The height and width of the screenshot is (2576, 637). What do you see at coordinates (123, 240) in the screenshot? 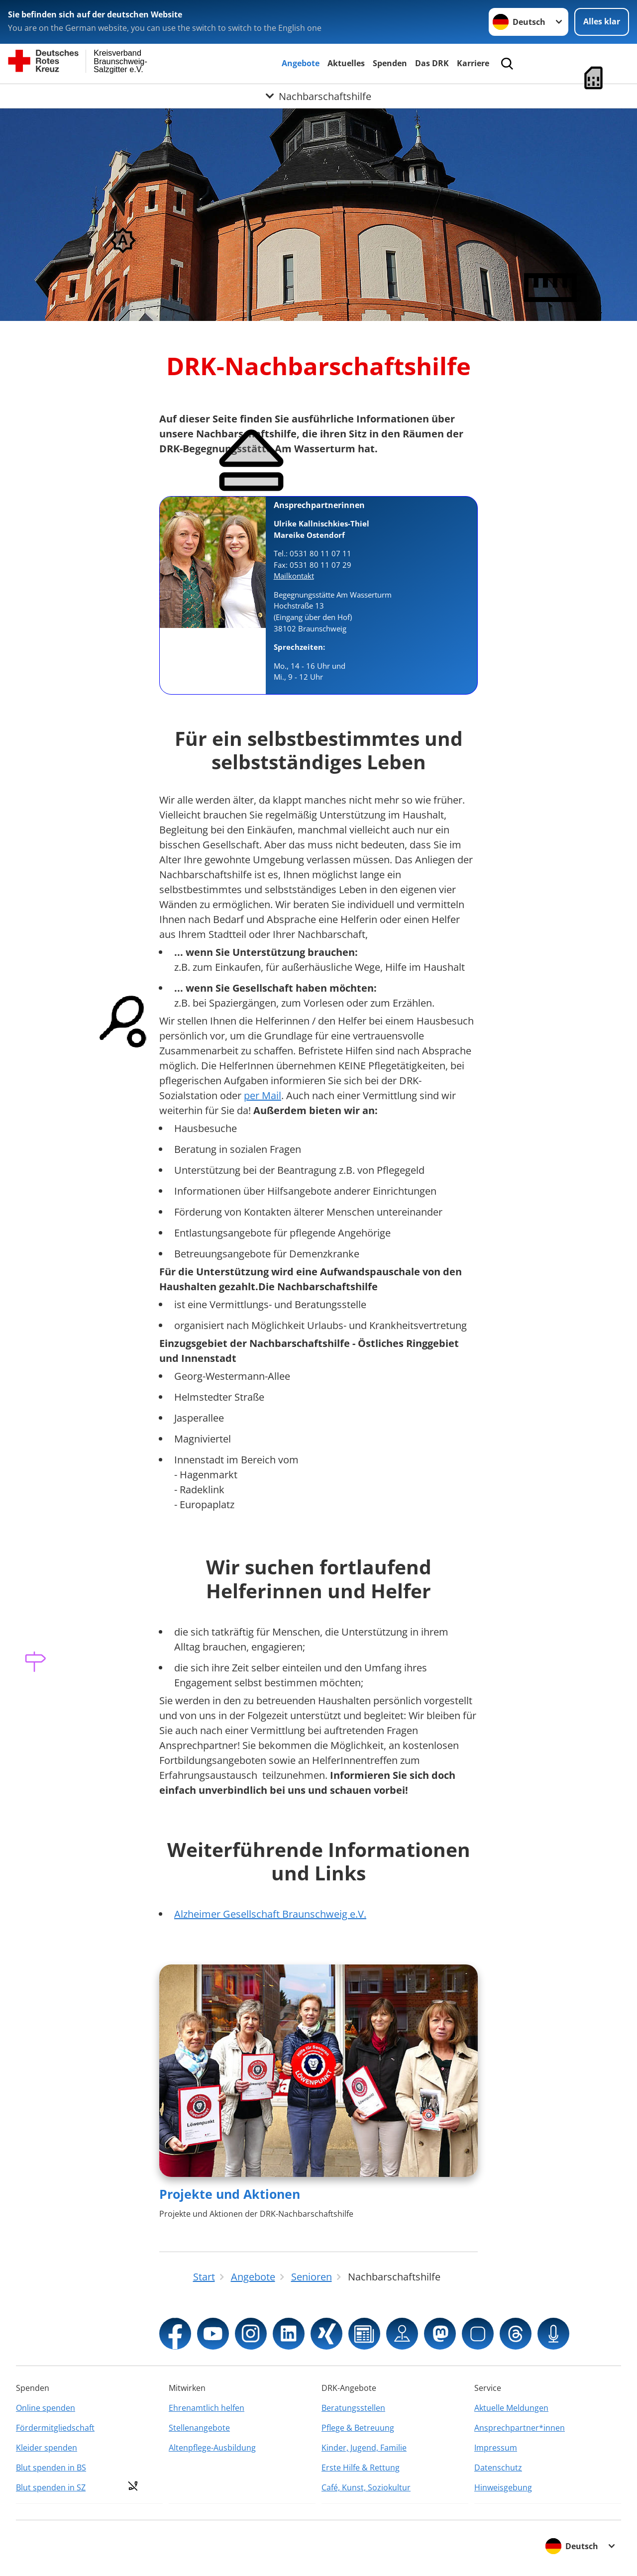
I see `enable automatic brightness adjustment` at bounding box center [123, 240].